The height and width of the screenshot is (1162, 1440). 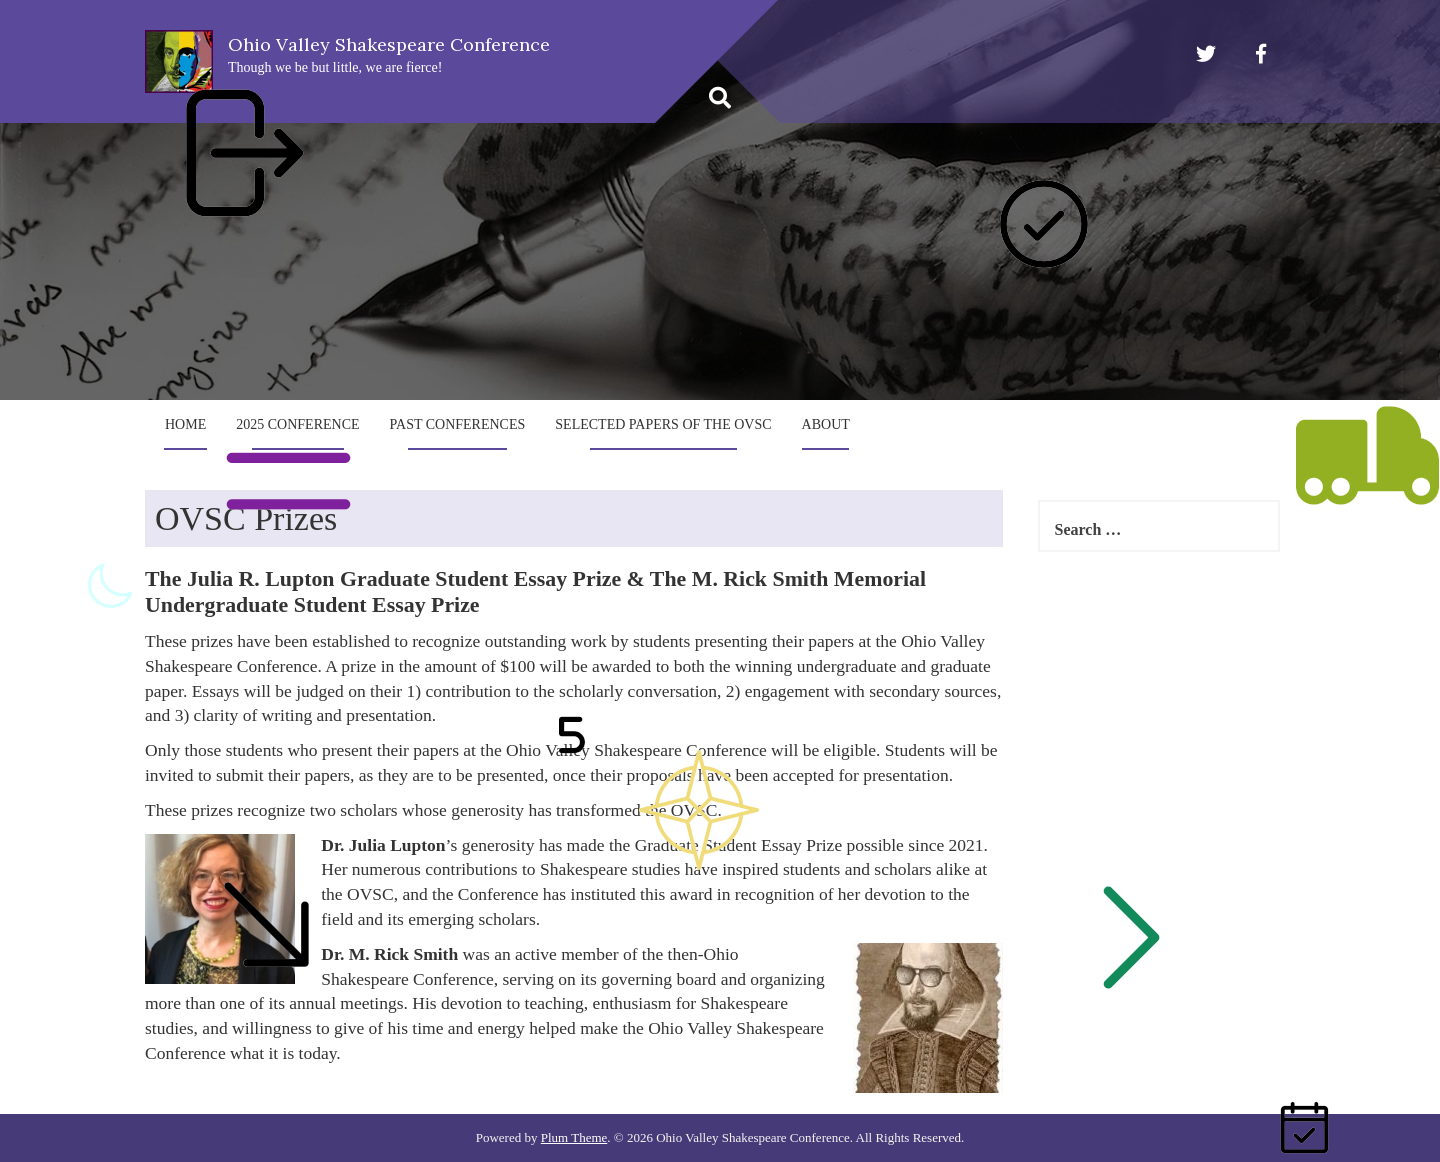 I want to click on switch to dark mode, so click(x=109, y=586).